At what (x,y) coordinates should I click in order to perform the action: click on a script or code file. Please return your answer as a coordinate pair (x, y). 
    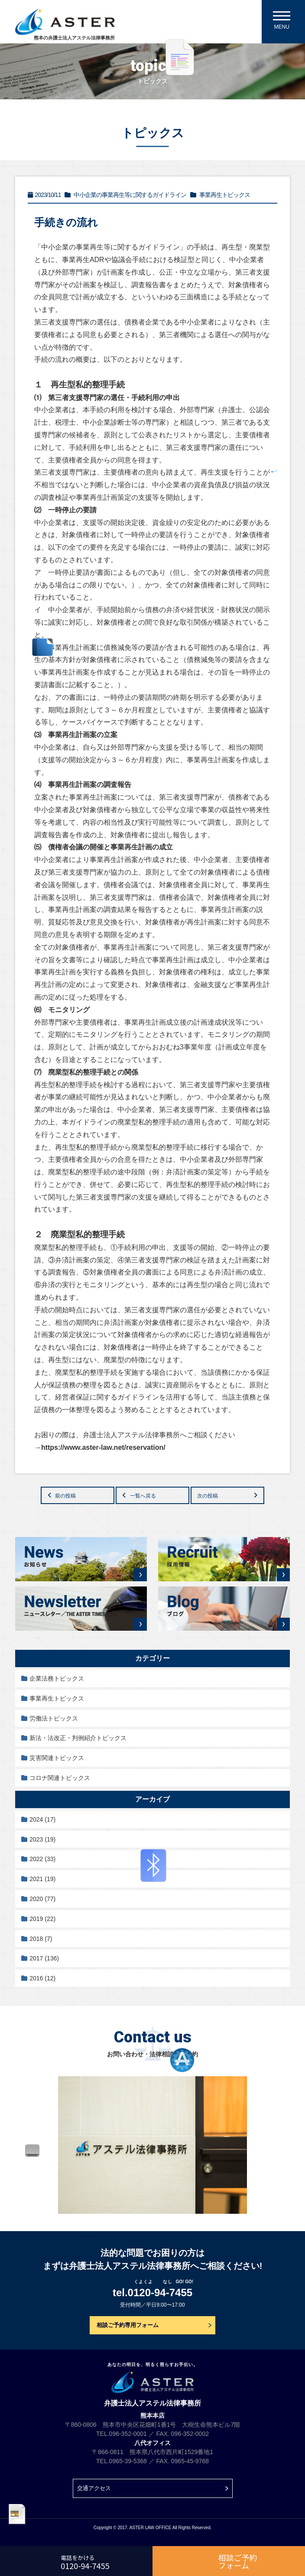
    Looking at the image, I should click on (180, 57).